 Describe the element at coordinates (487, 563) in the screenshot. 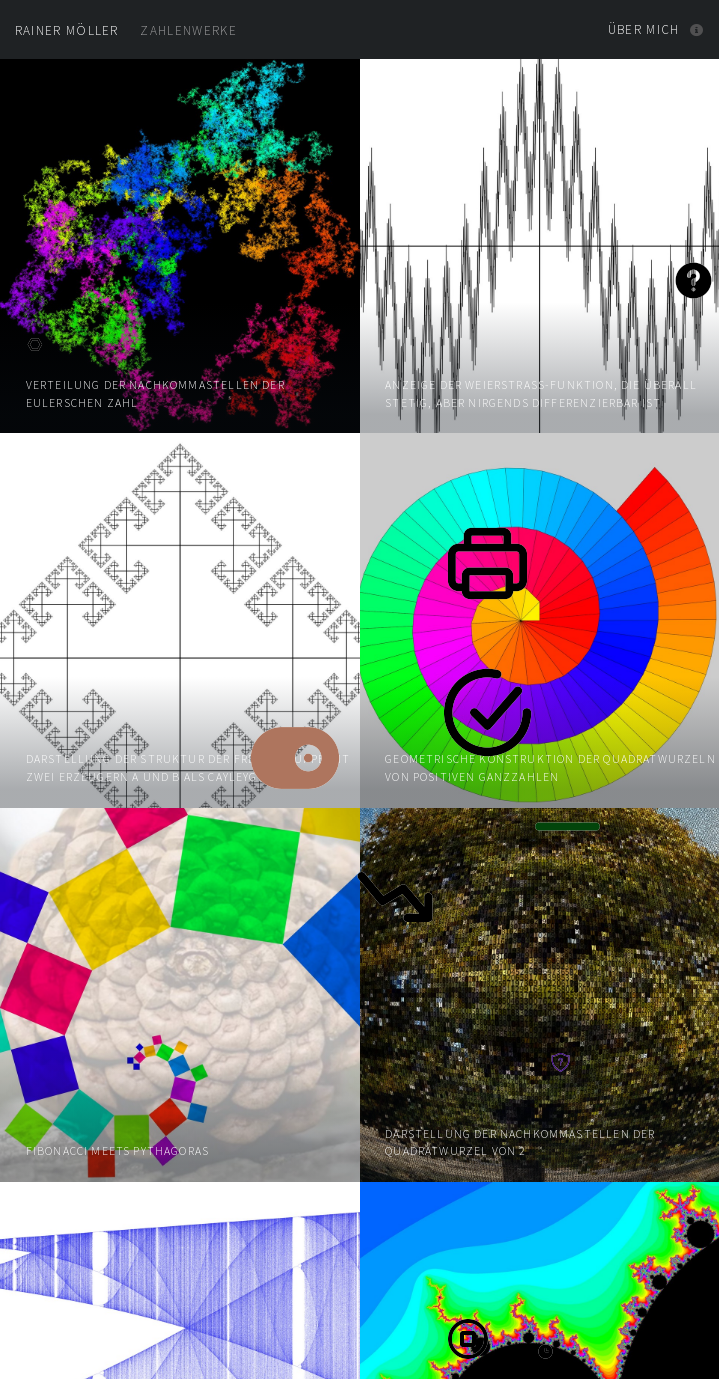

I see `print the current document` at that location.